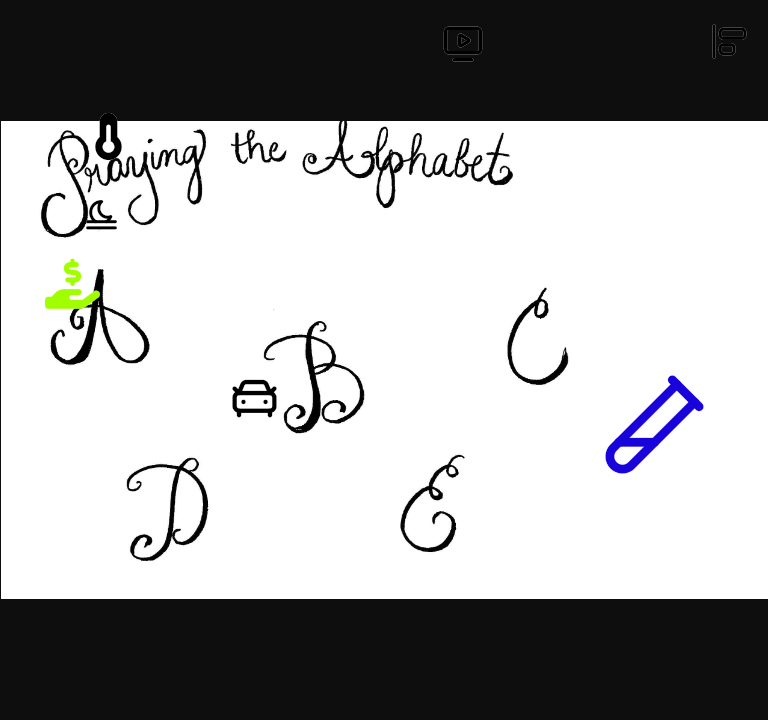 The height and width of the screenshot is (720, 768). I want to click on align items to the start vertically, so click(729, 41).